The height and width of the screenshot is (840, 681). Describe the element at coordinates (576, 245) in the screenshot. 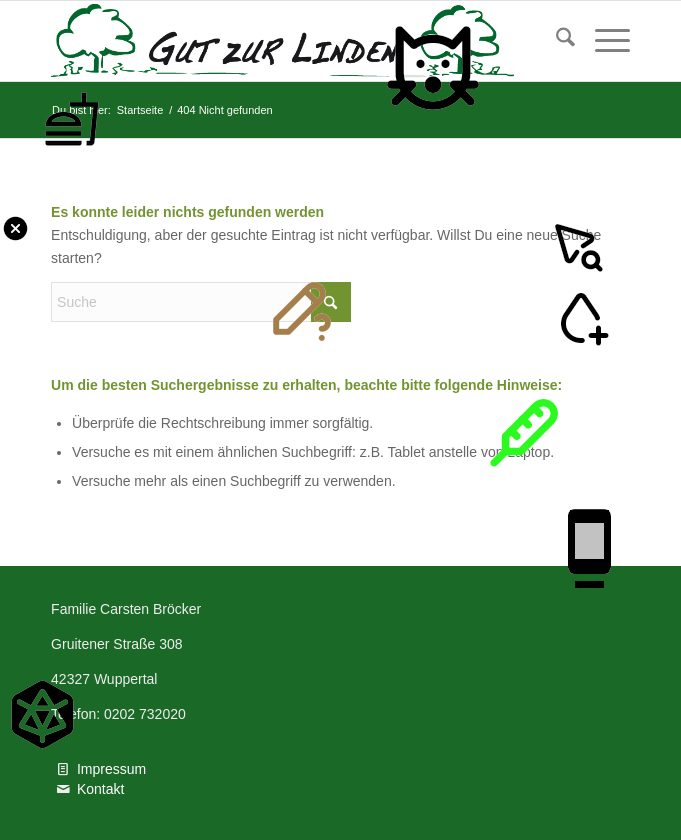

I see `search for cursor or pointer settings` at that location.